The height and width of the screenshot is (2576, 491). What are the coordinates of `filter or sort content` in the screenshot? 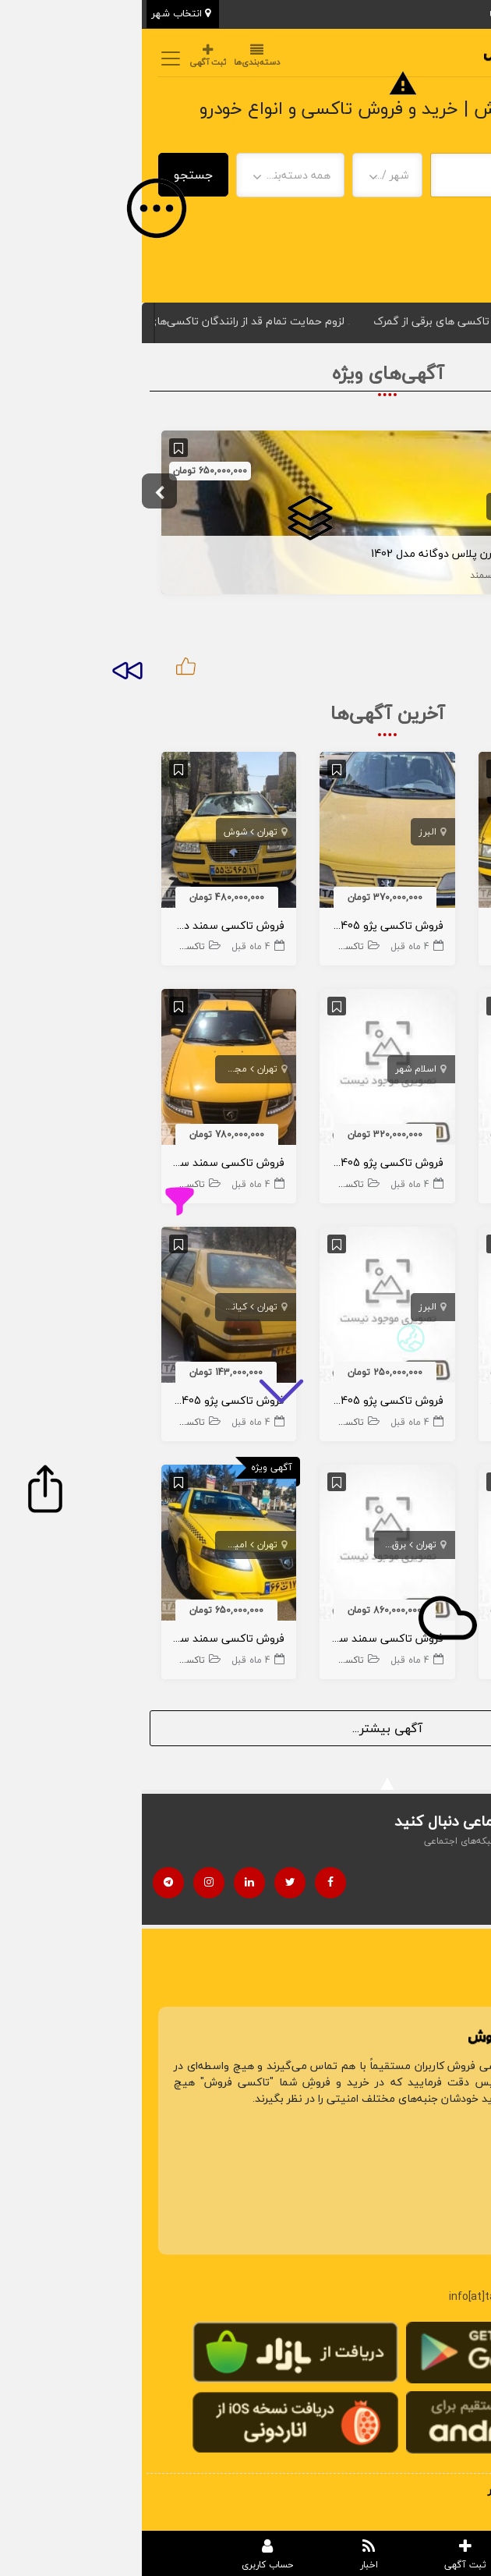 It's located at (179, 1201).